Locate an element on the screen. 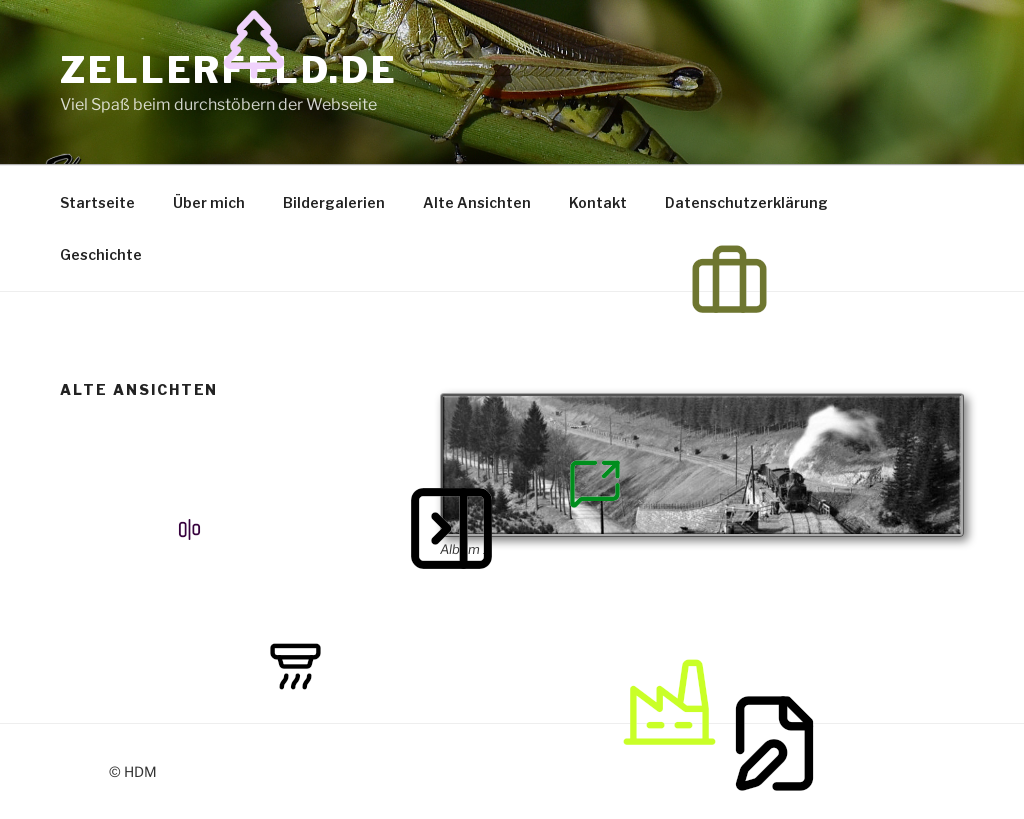  share this conversation is located at coordinates (595, 483).